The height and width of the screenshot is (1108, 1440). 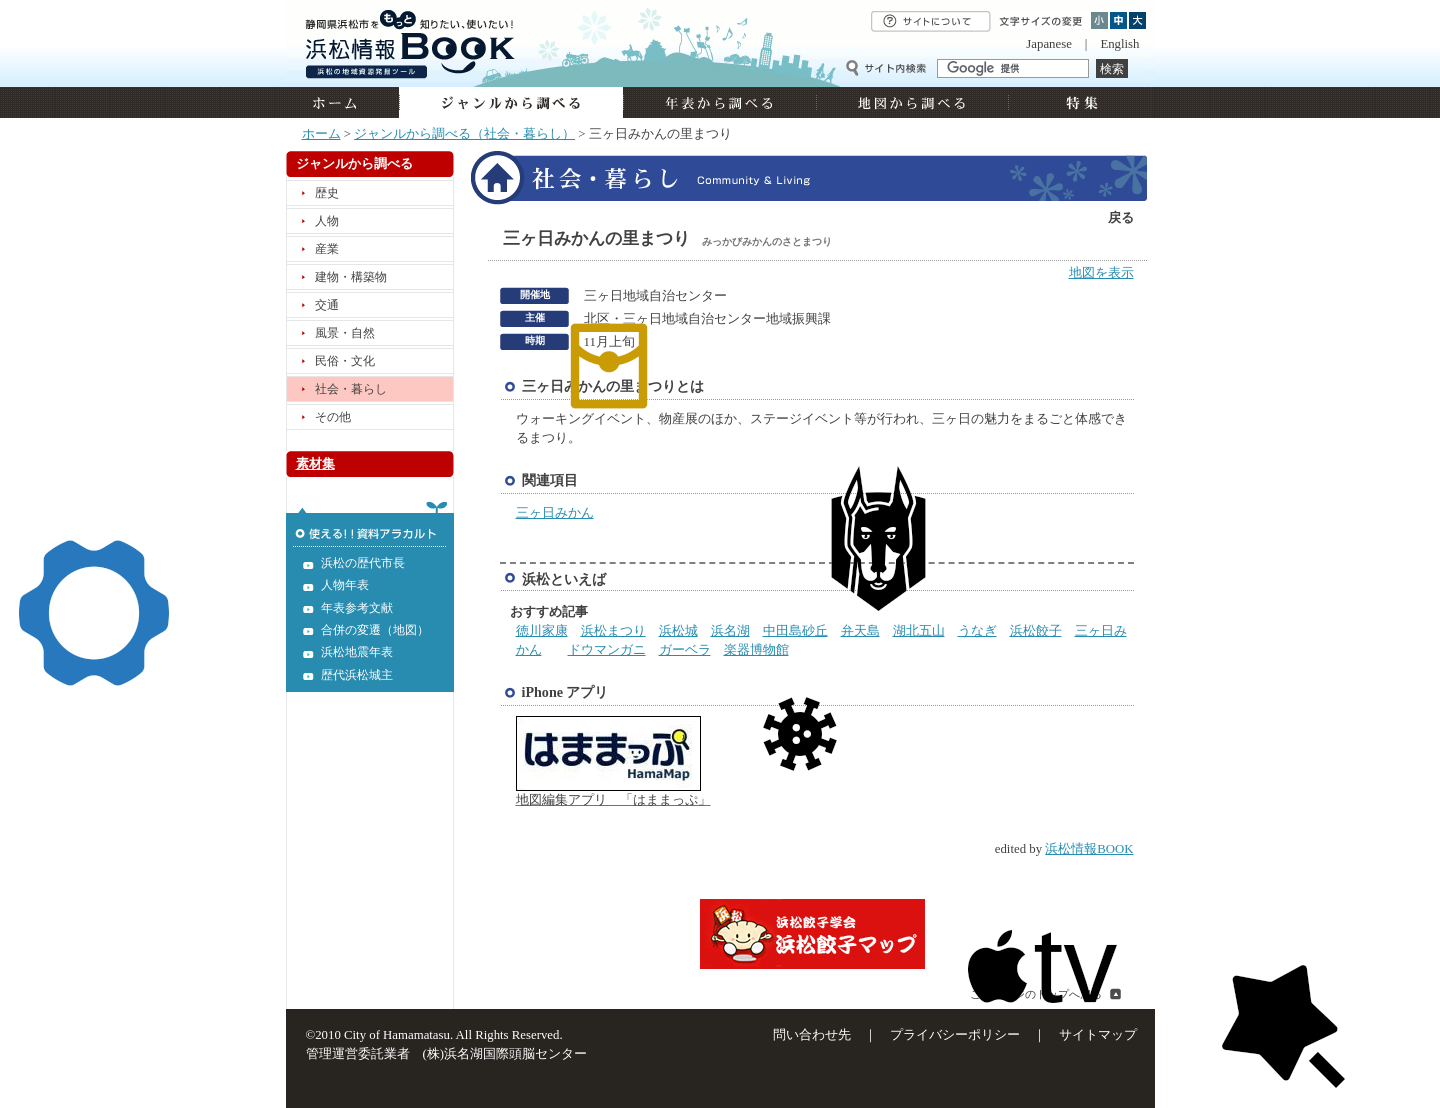 I want to click on open the Apple TV app, so click(x=1042, y=966).